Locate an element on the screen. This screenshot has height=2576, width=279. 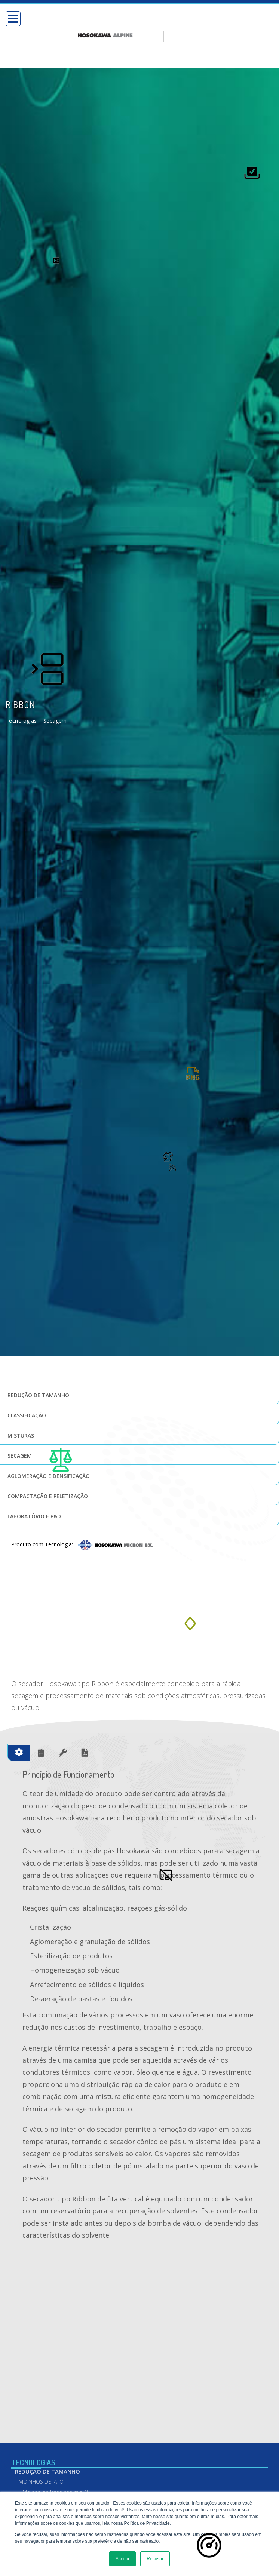
add or edit a keyframe in animation timeline is located at coordinates (190, 1623).